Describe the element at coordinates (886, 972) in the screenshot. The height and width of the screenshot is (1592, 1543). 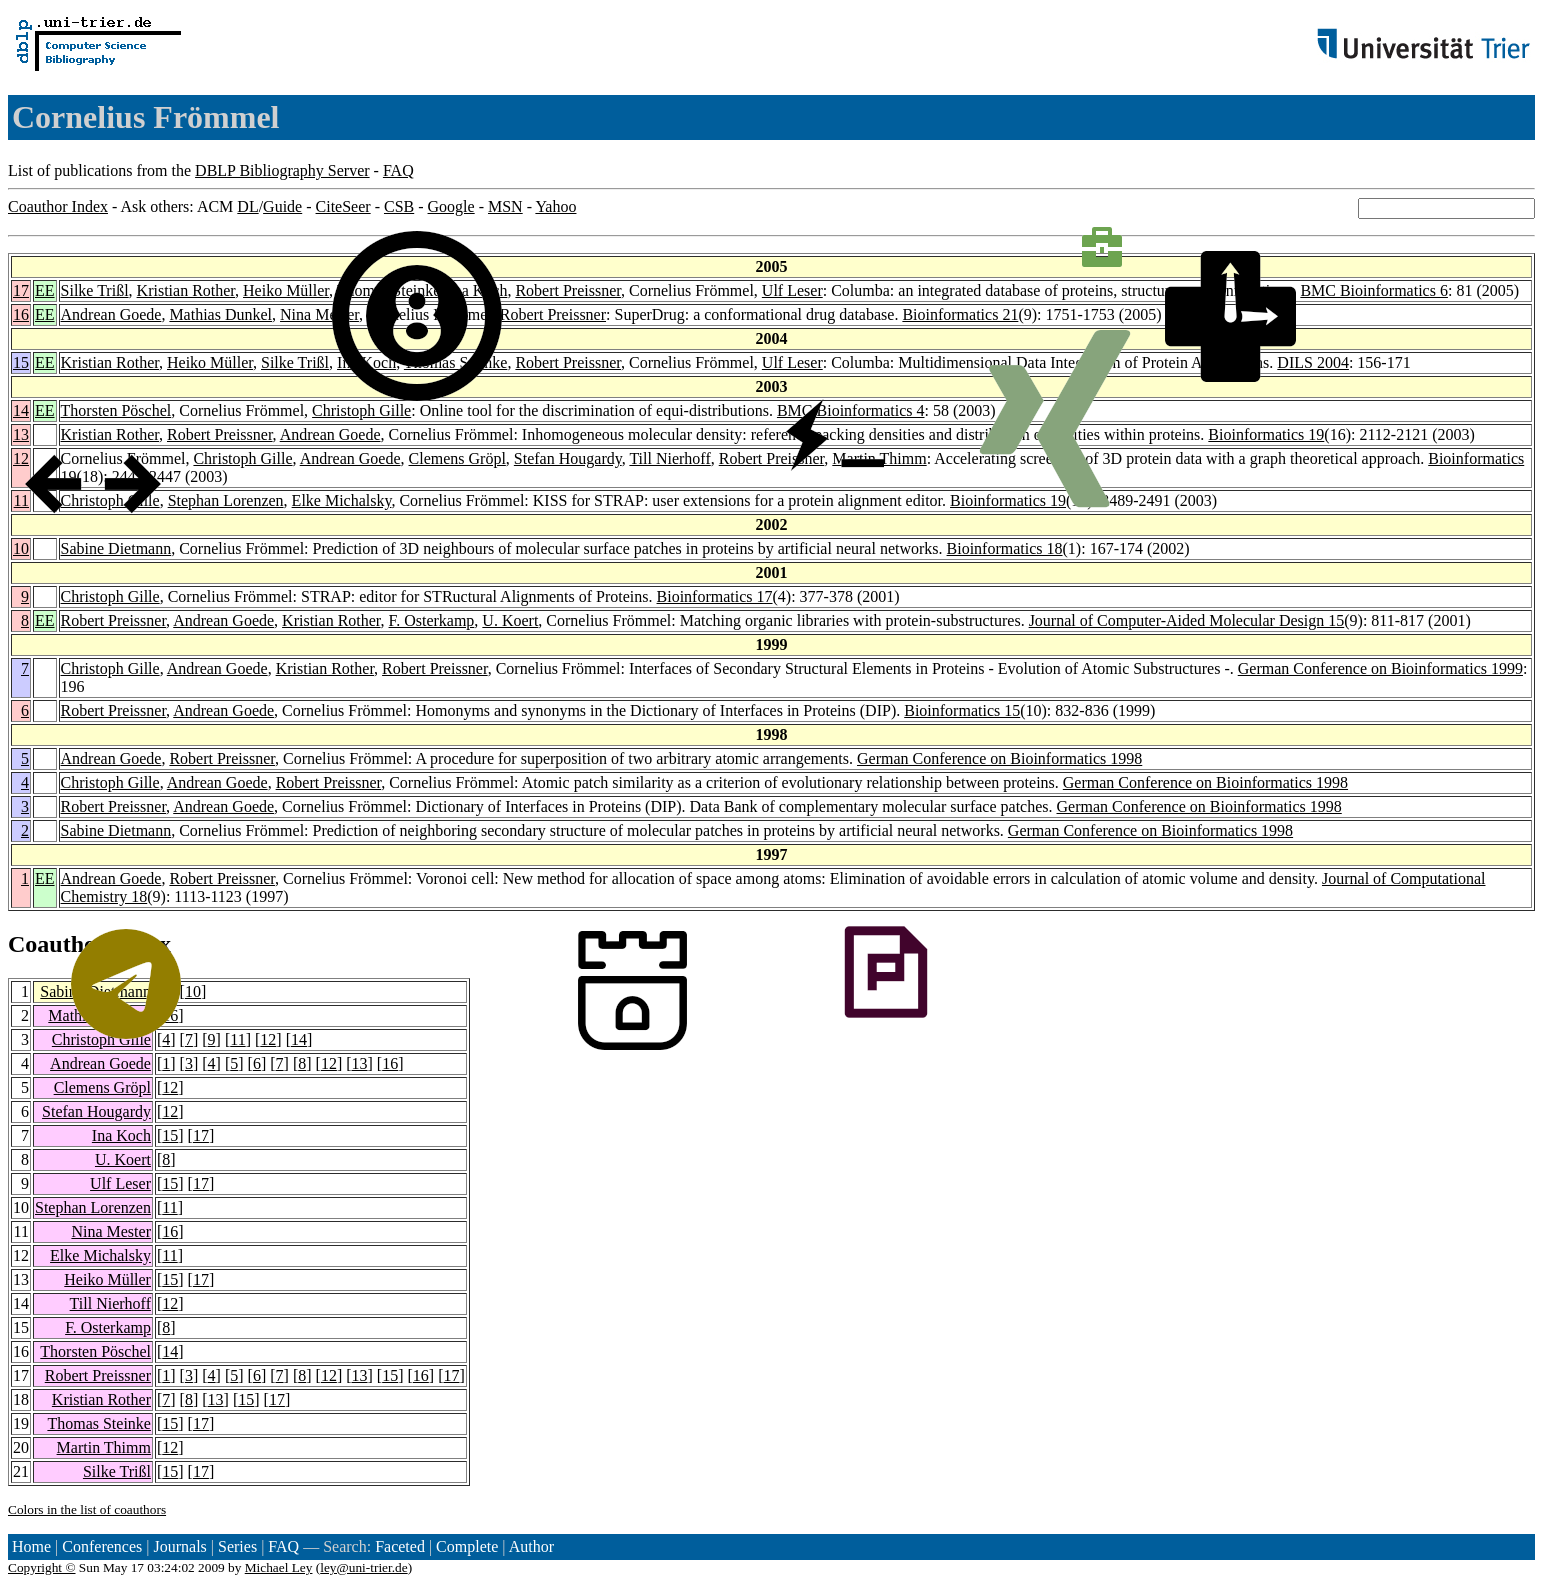
I see `open a PowerPoint presentation file` at that location.